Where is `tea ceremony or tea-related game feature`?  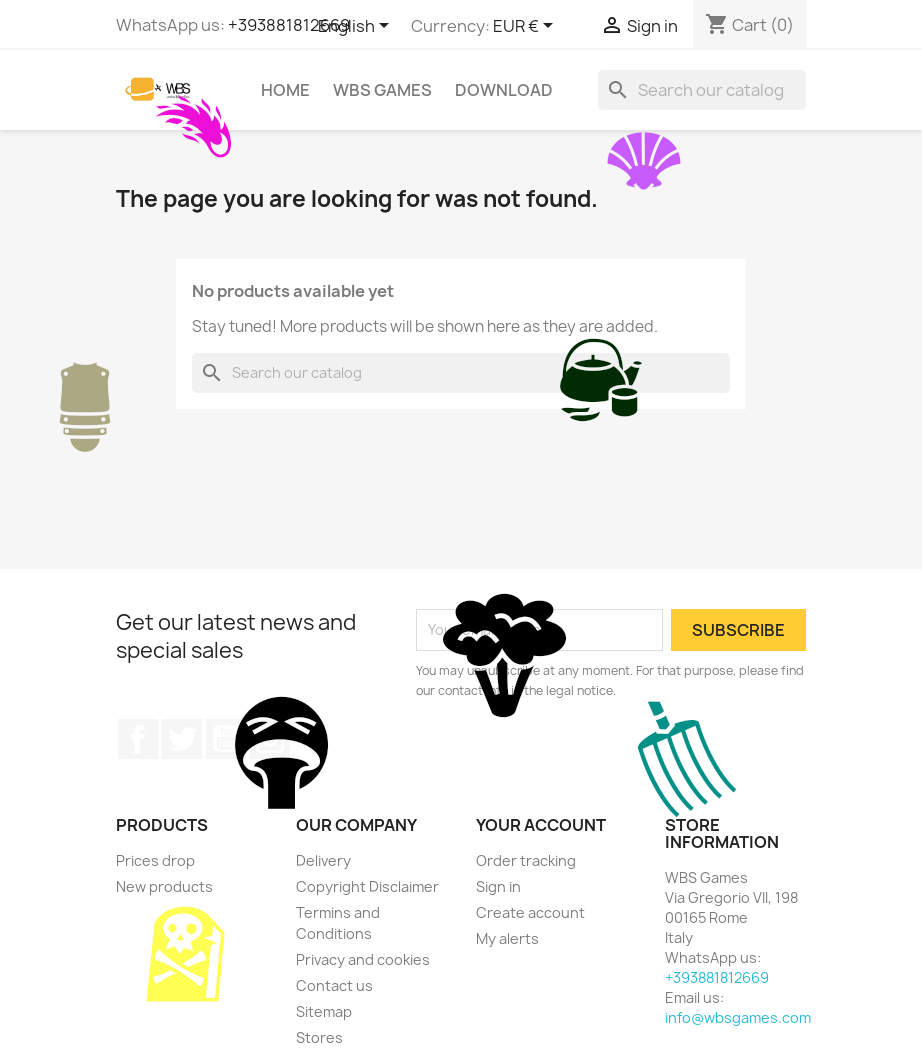 tea ceremony or tea-related game feature is located at coordinates (601, 380).